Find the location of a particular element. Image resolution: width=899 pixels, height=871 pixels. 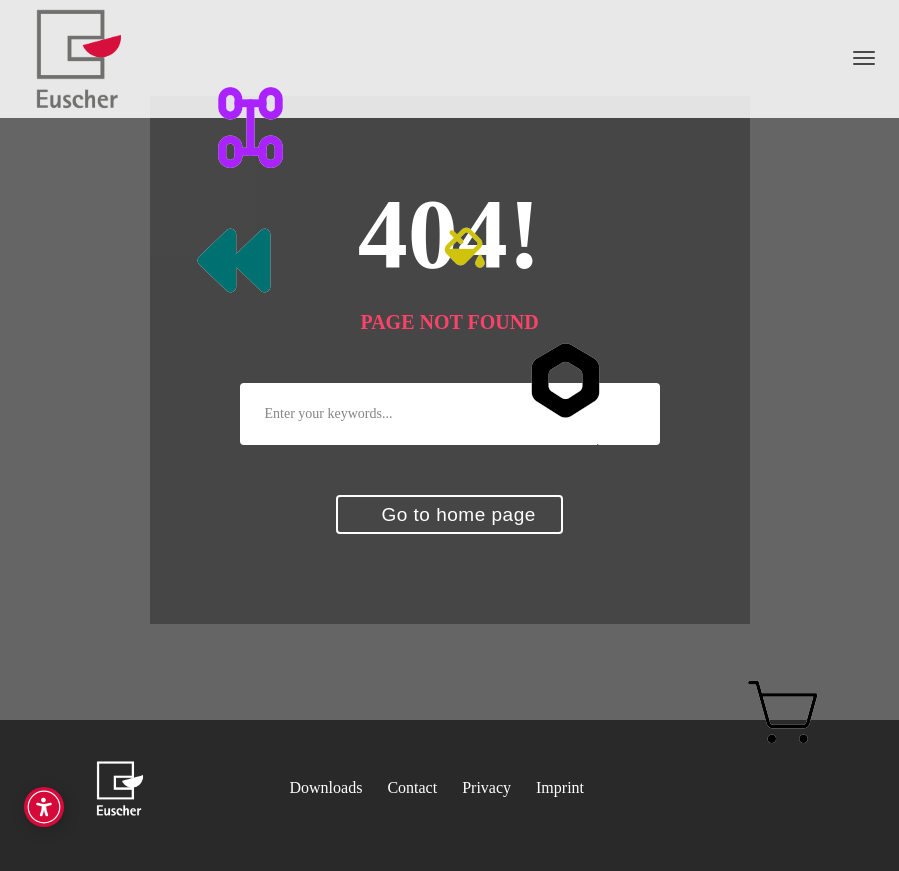

fill an area with color is located at coordinates (463, 246).